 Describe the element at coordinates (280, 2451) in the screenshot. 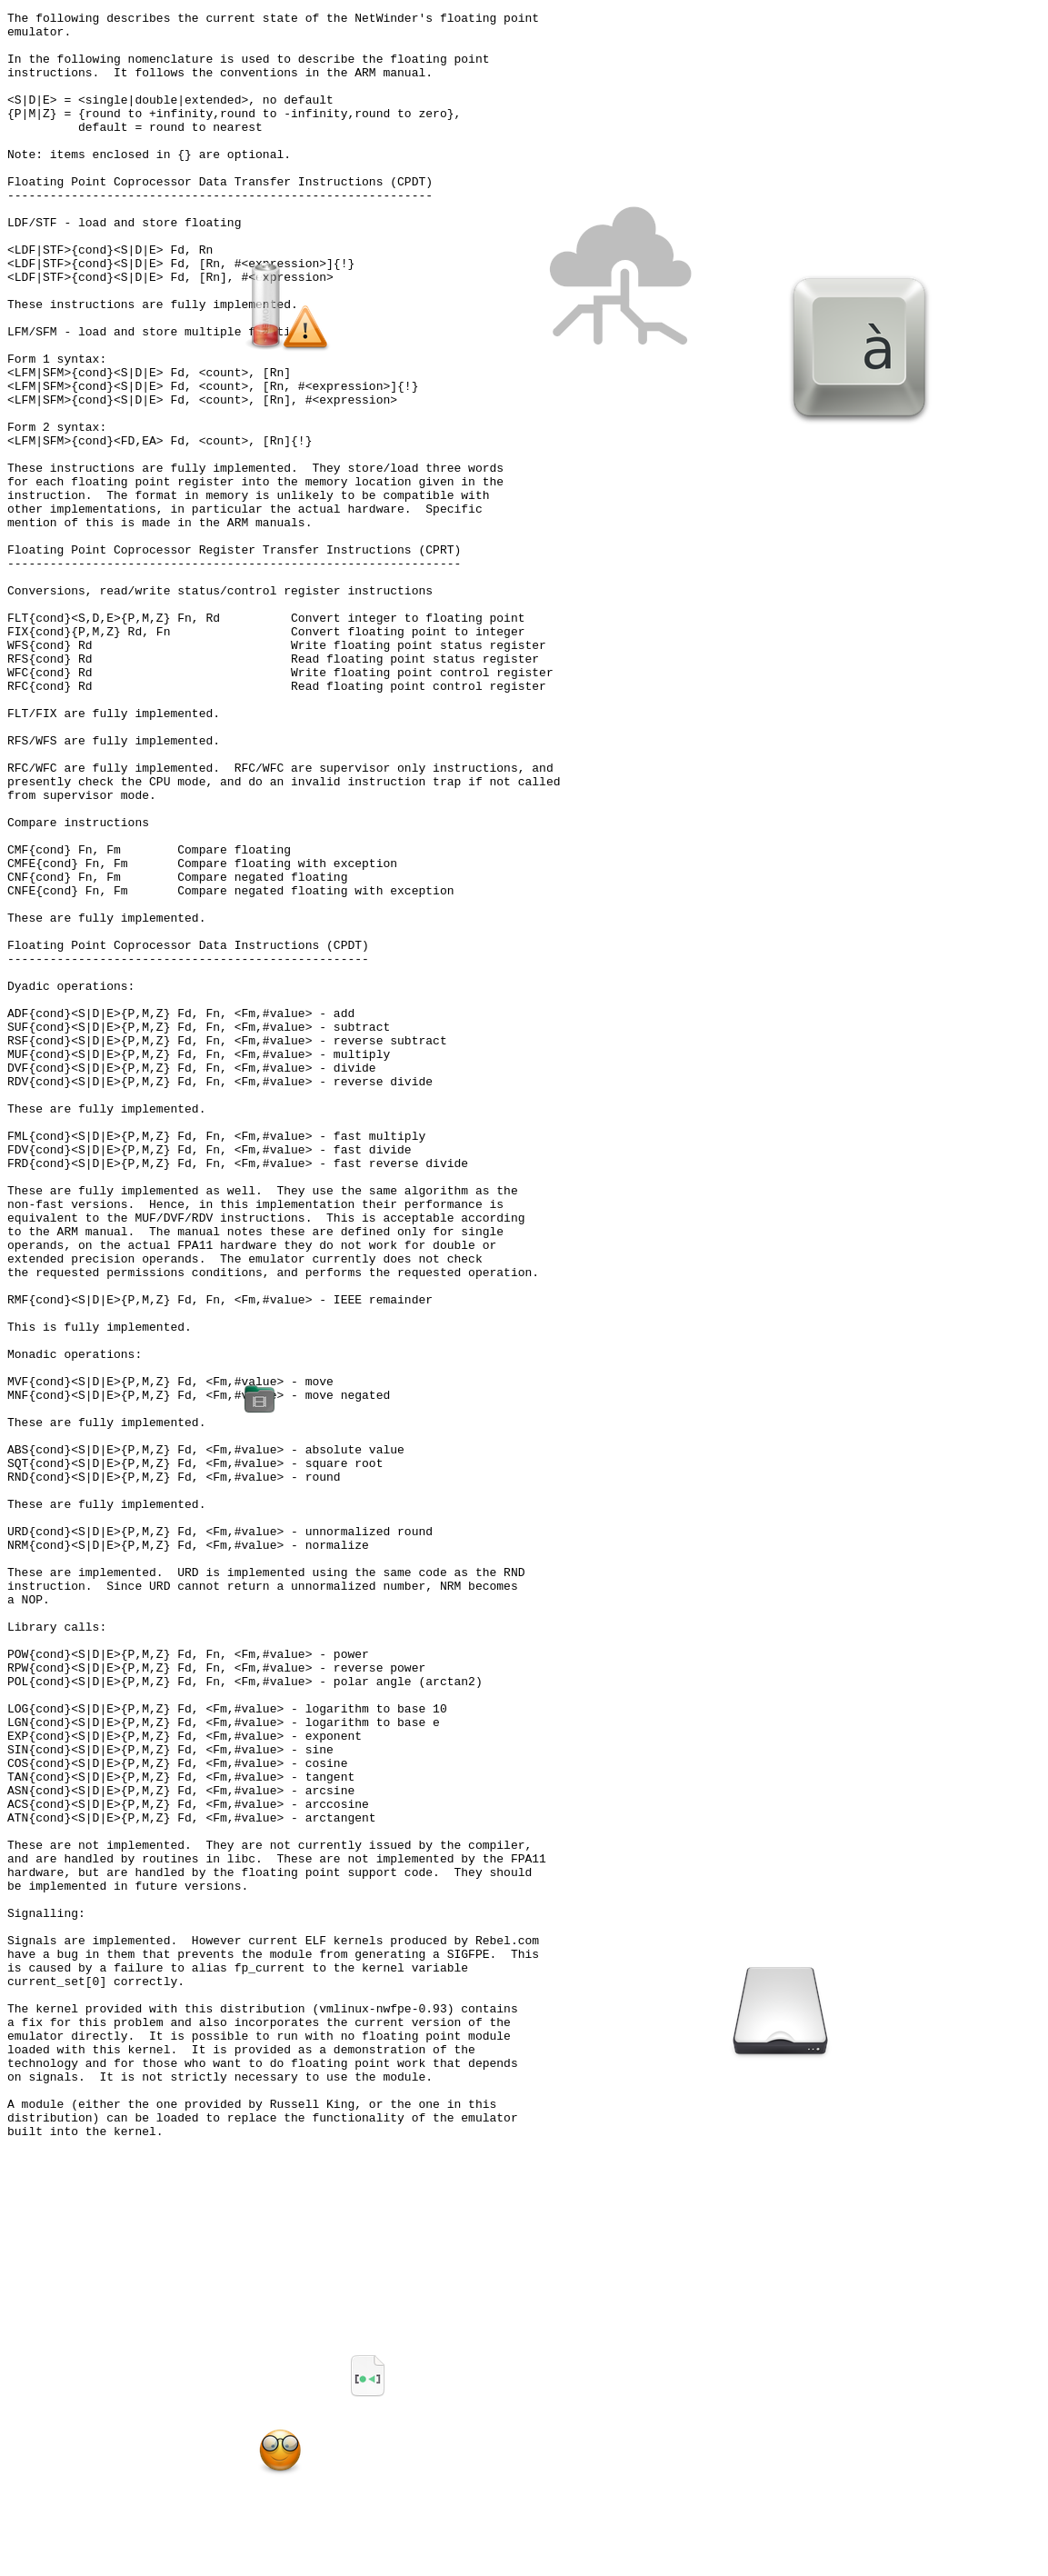

I see `indicates a nerdy or studious status` at that location.